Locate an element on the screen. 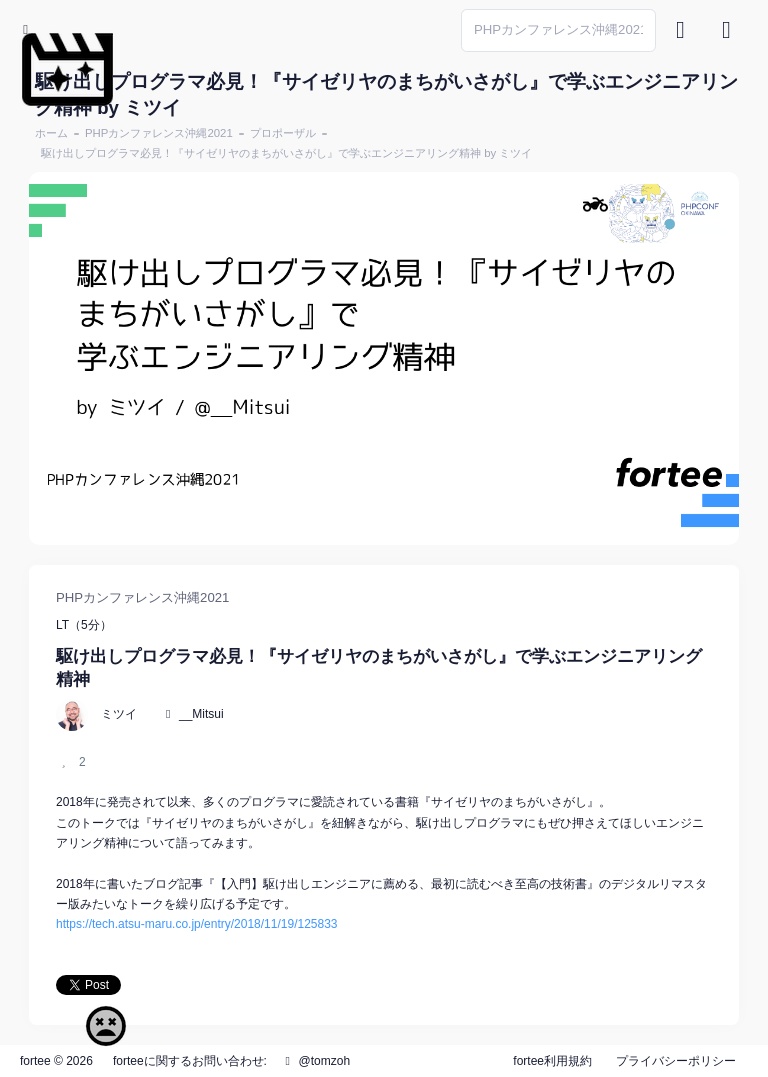 This screenshot has height=1077, width=768. select motorcycle as transportation mode is located at coordinates (595, 204).